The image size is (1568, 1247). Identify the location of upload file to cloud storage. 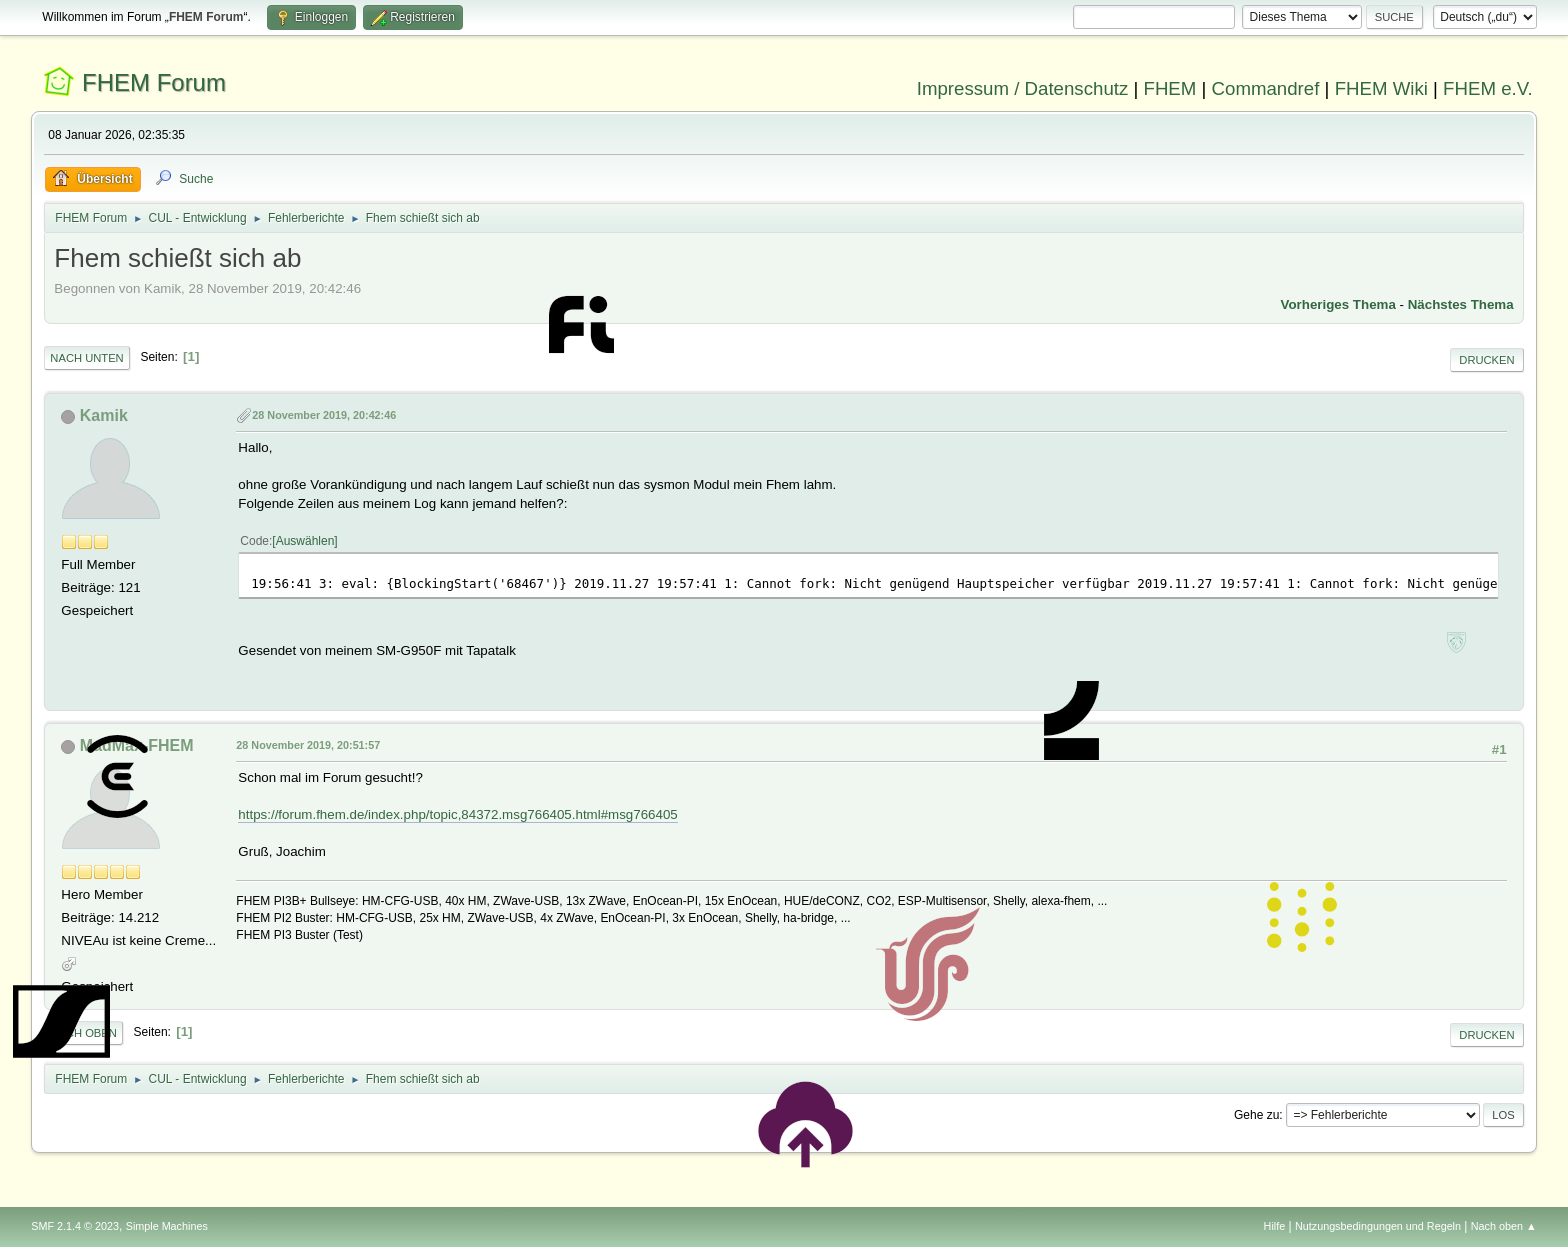
(805, 1124).